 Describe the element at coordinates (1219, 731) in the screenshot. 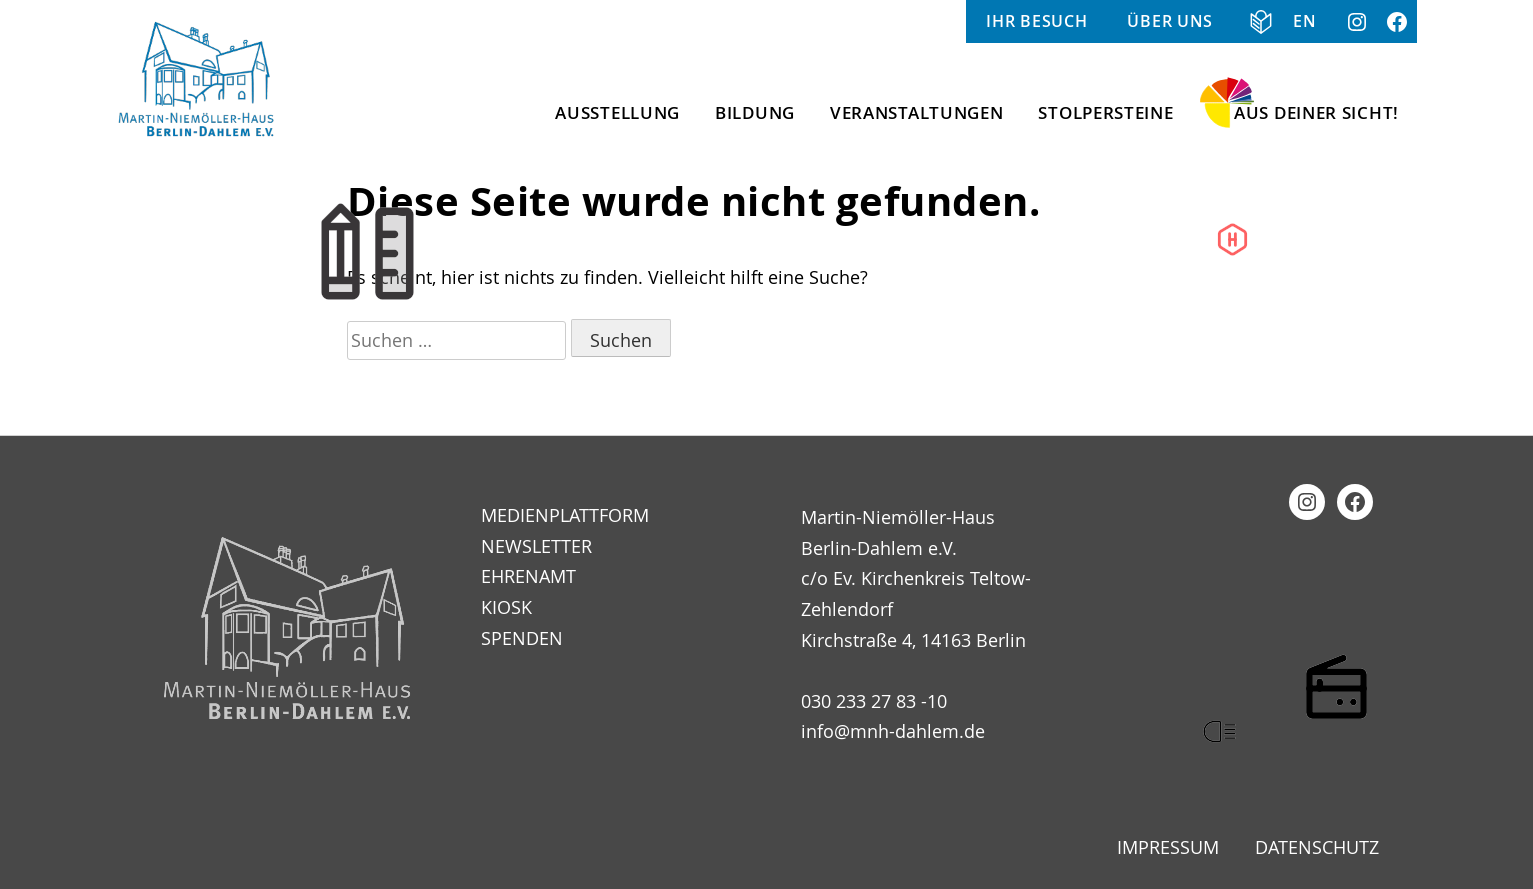

I see `toggle vehicle headlights on/off` at that location.